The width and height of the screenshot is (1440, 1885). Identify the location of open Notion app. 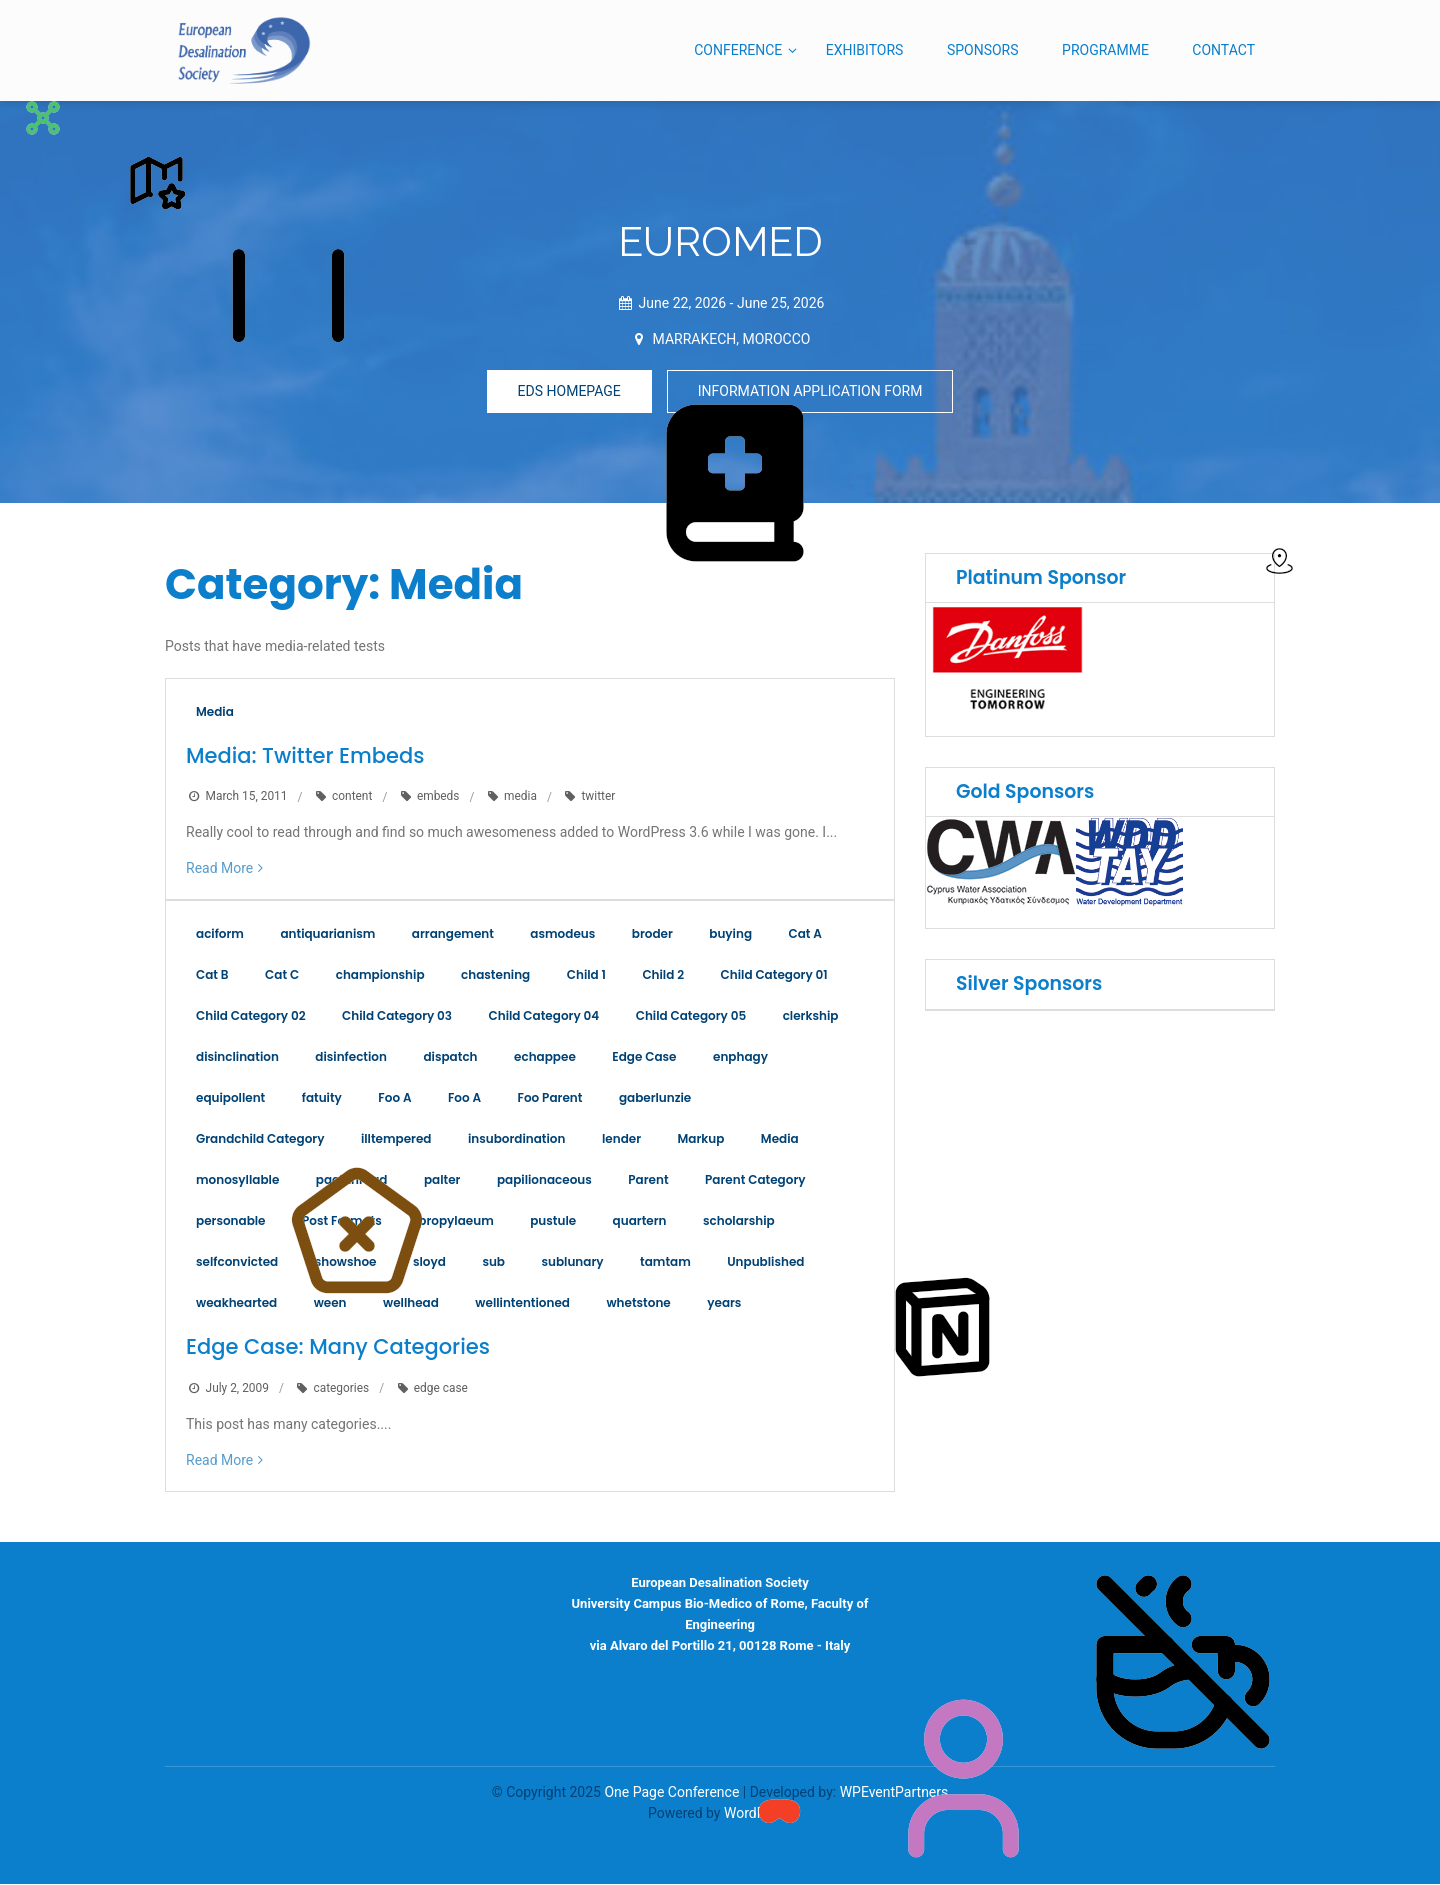
(942, 1324).